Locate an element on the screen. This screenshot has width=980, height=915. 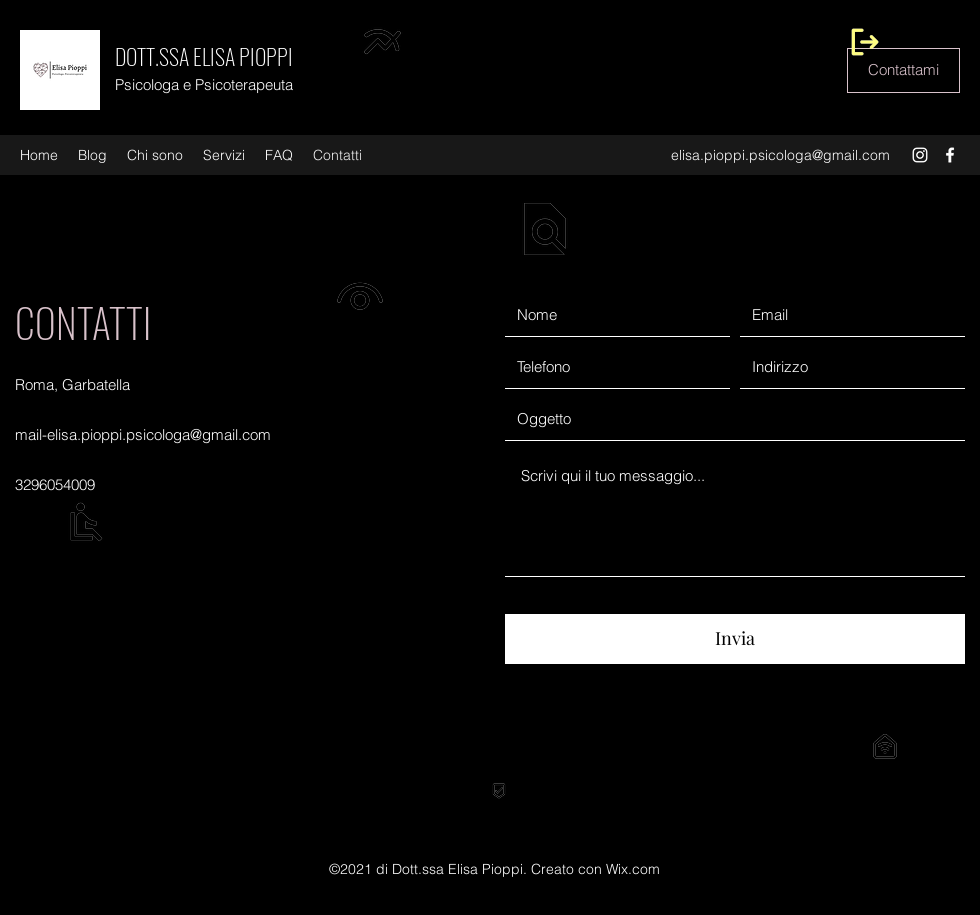
search within the current document is located at coordinates (545, 229).